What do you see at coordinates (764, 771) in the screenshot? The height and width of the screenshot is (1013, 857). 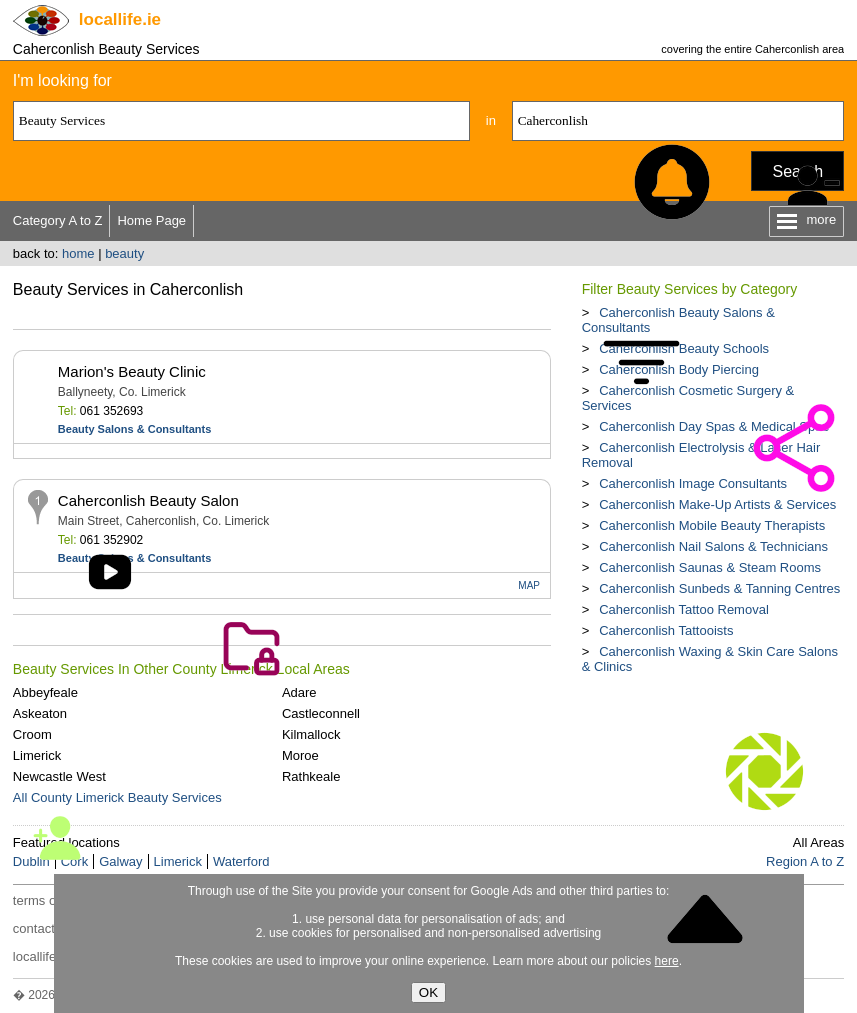 I see `adjust camera aperture settings` at bounding box center [764, 771].